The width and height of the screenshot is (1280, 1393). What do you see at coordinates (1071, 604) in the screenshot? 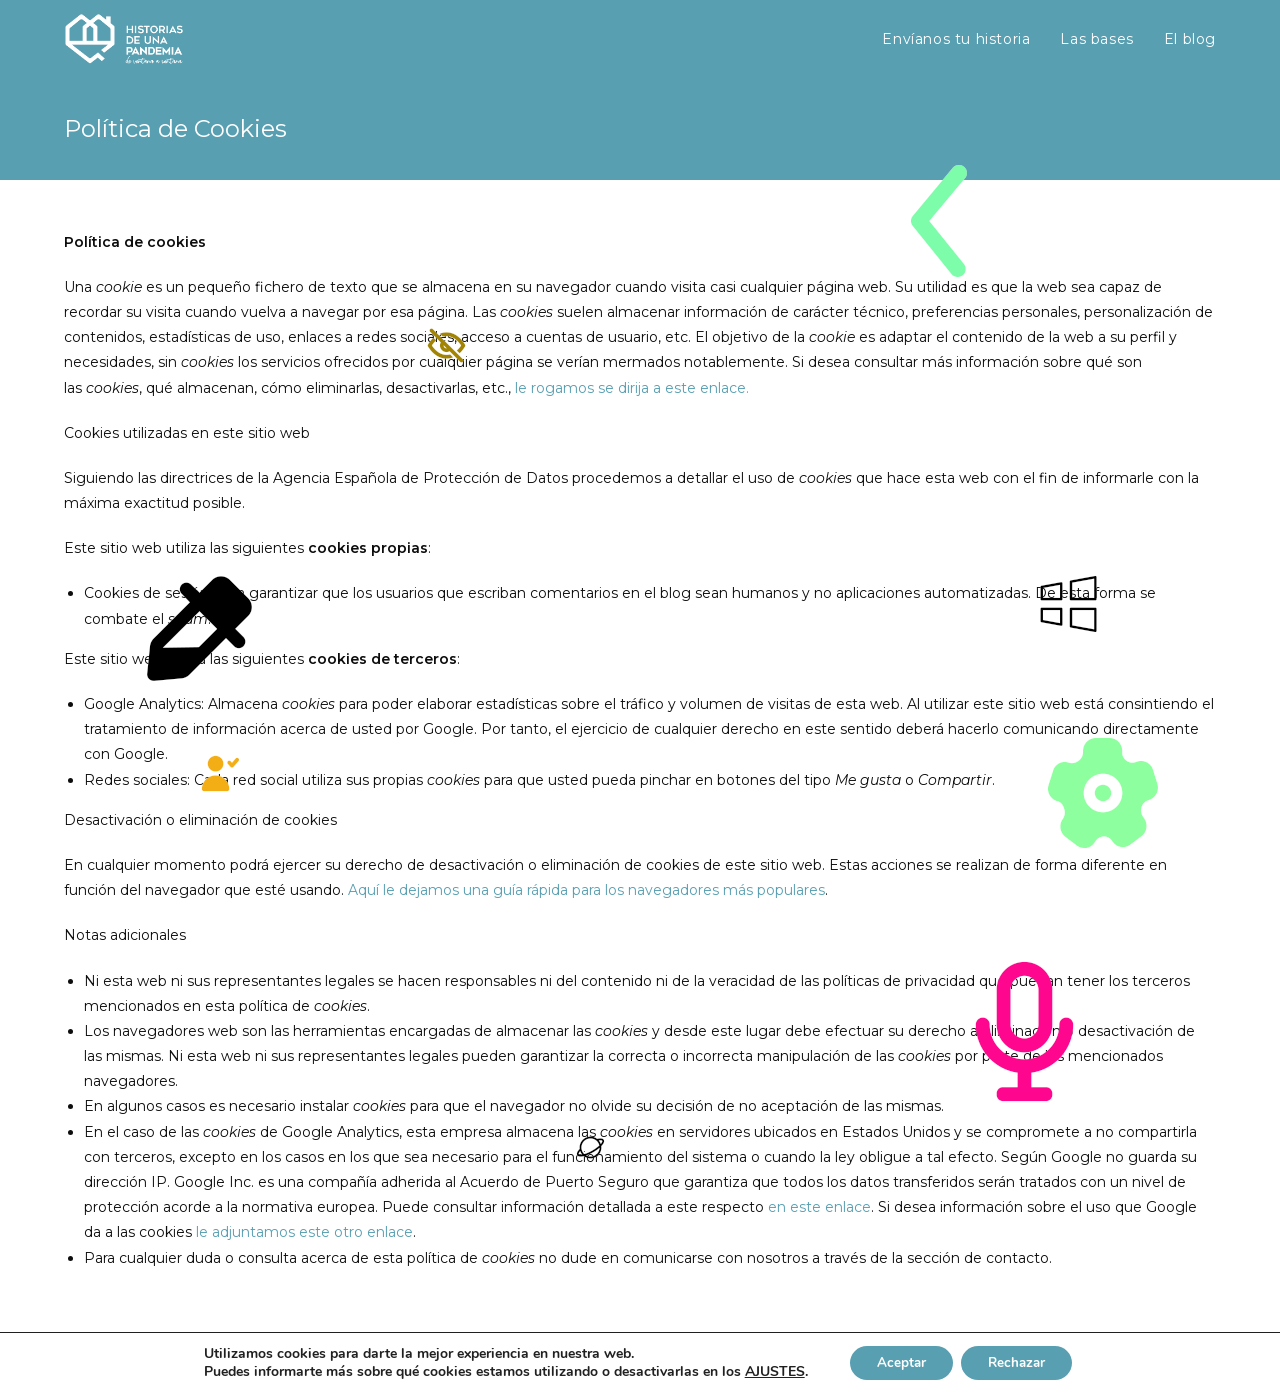
I see `open the Windows start menu` at bounding box center [1071, 604].